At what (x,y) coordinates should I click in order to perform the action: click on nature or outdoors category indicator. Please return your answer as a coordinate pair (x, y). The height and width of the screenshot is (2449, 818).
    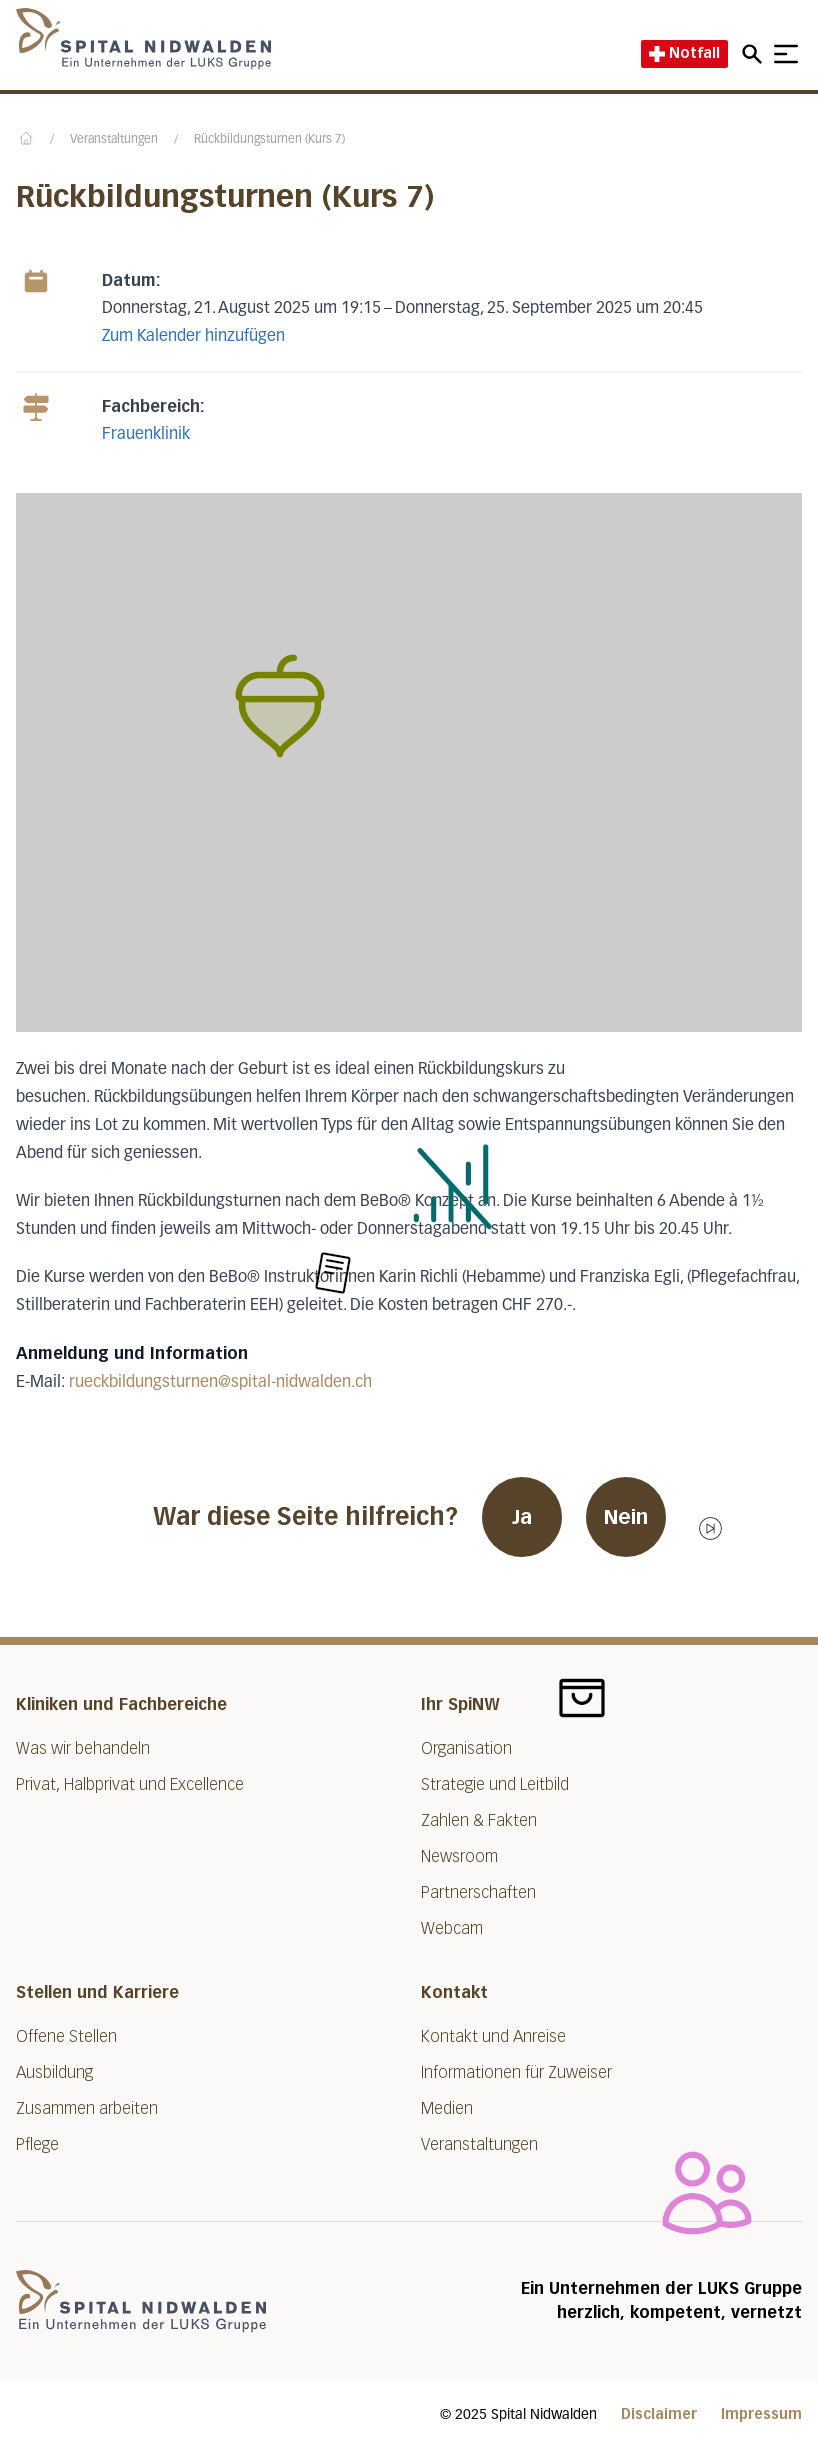
    Looking at the image, I should click on (280, 706).